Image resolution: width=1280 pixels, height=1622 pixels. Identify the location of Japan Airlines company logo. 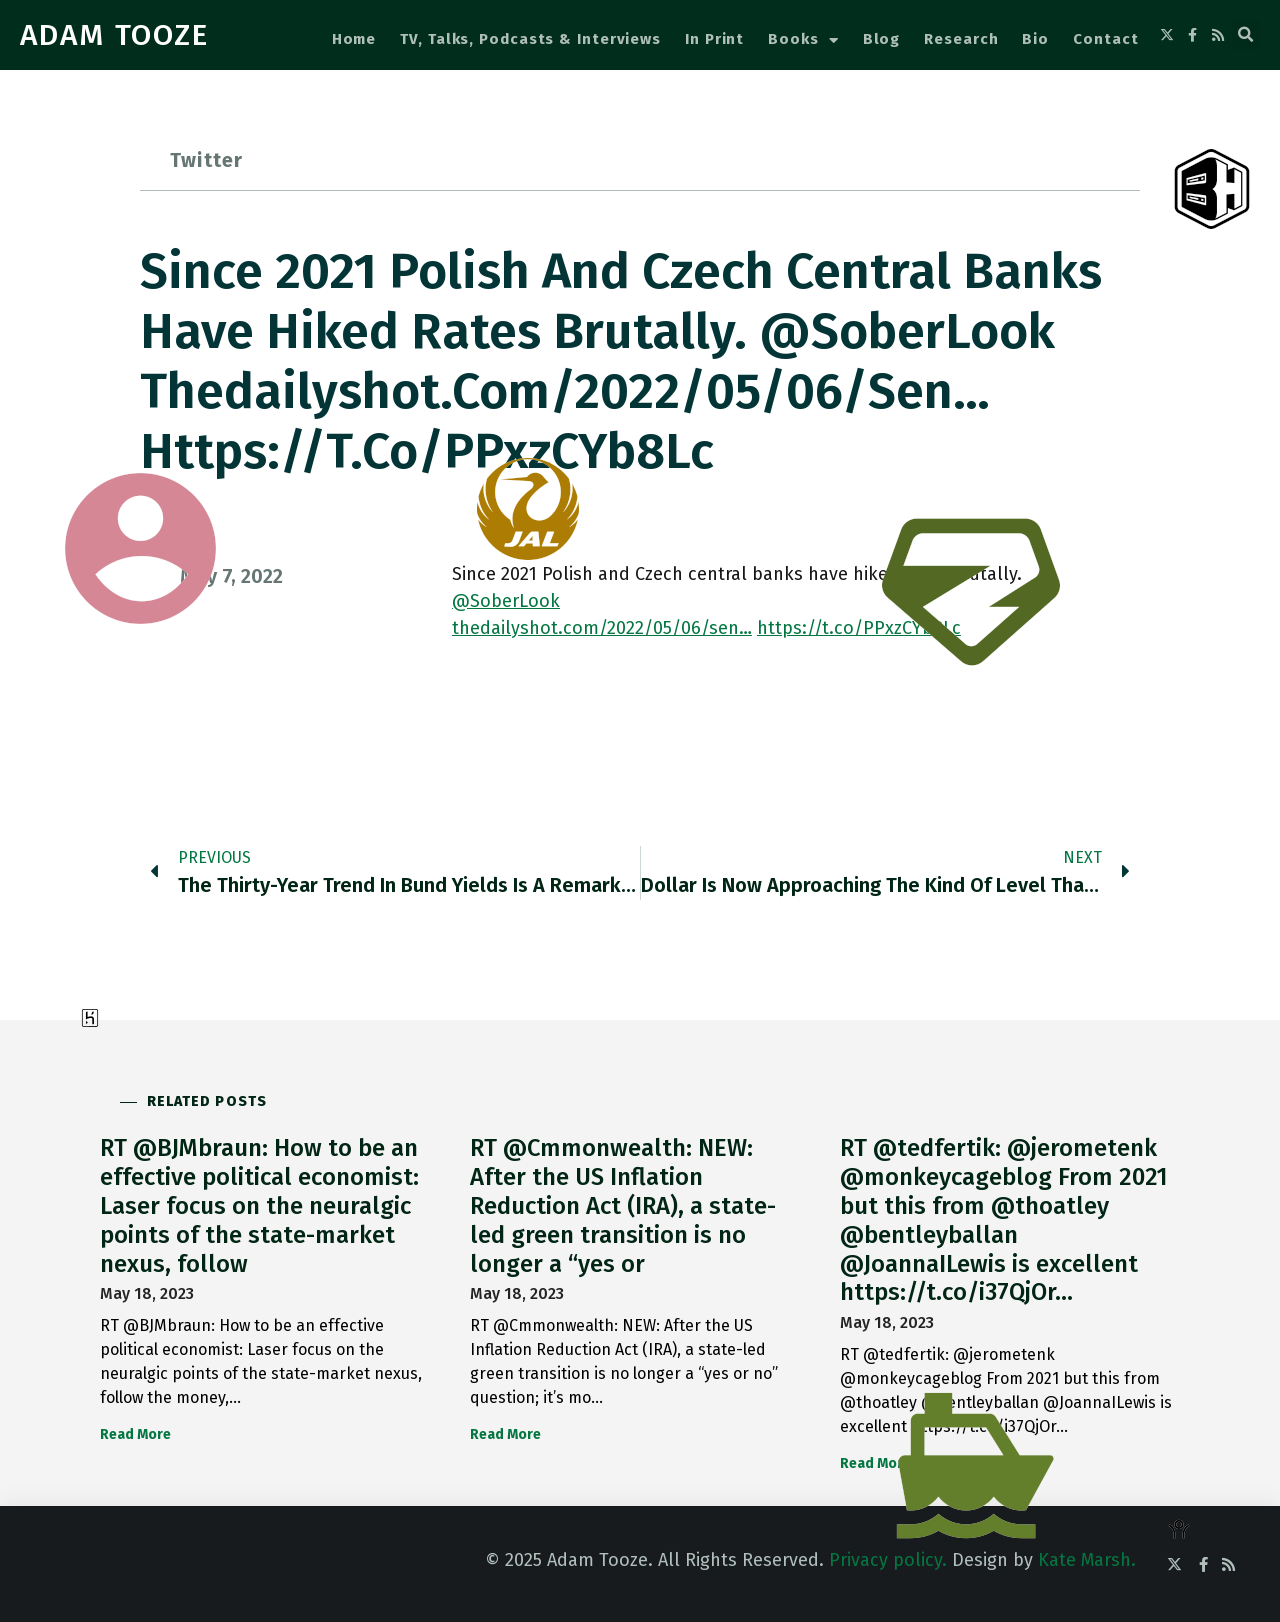
(528, 509).